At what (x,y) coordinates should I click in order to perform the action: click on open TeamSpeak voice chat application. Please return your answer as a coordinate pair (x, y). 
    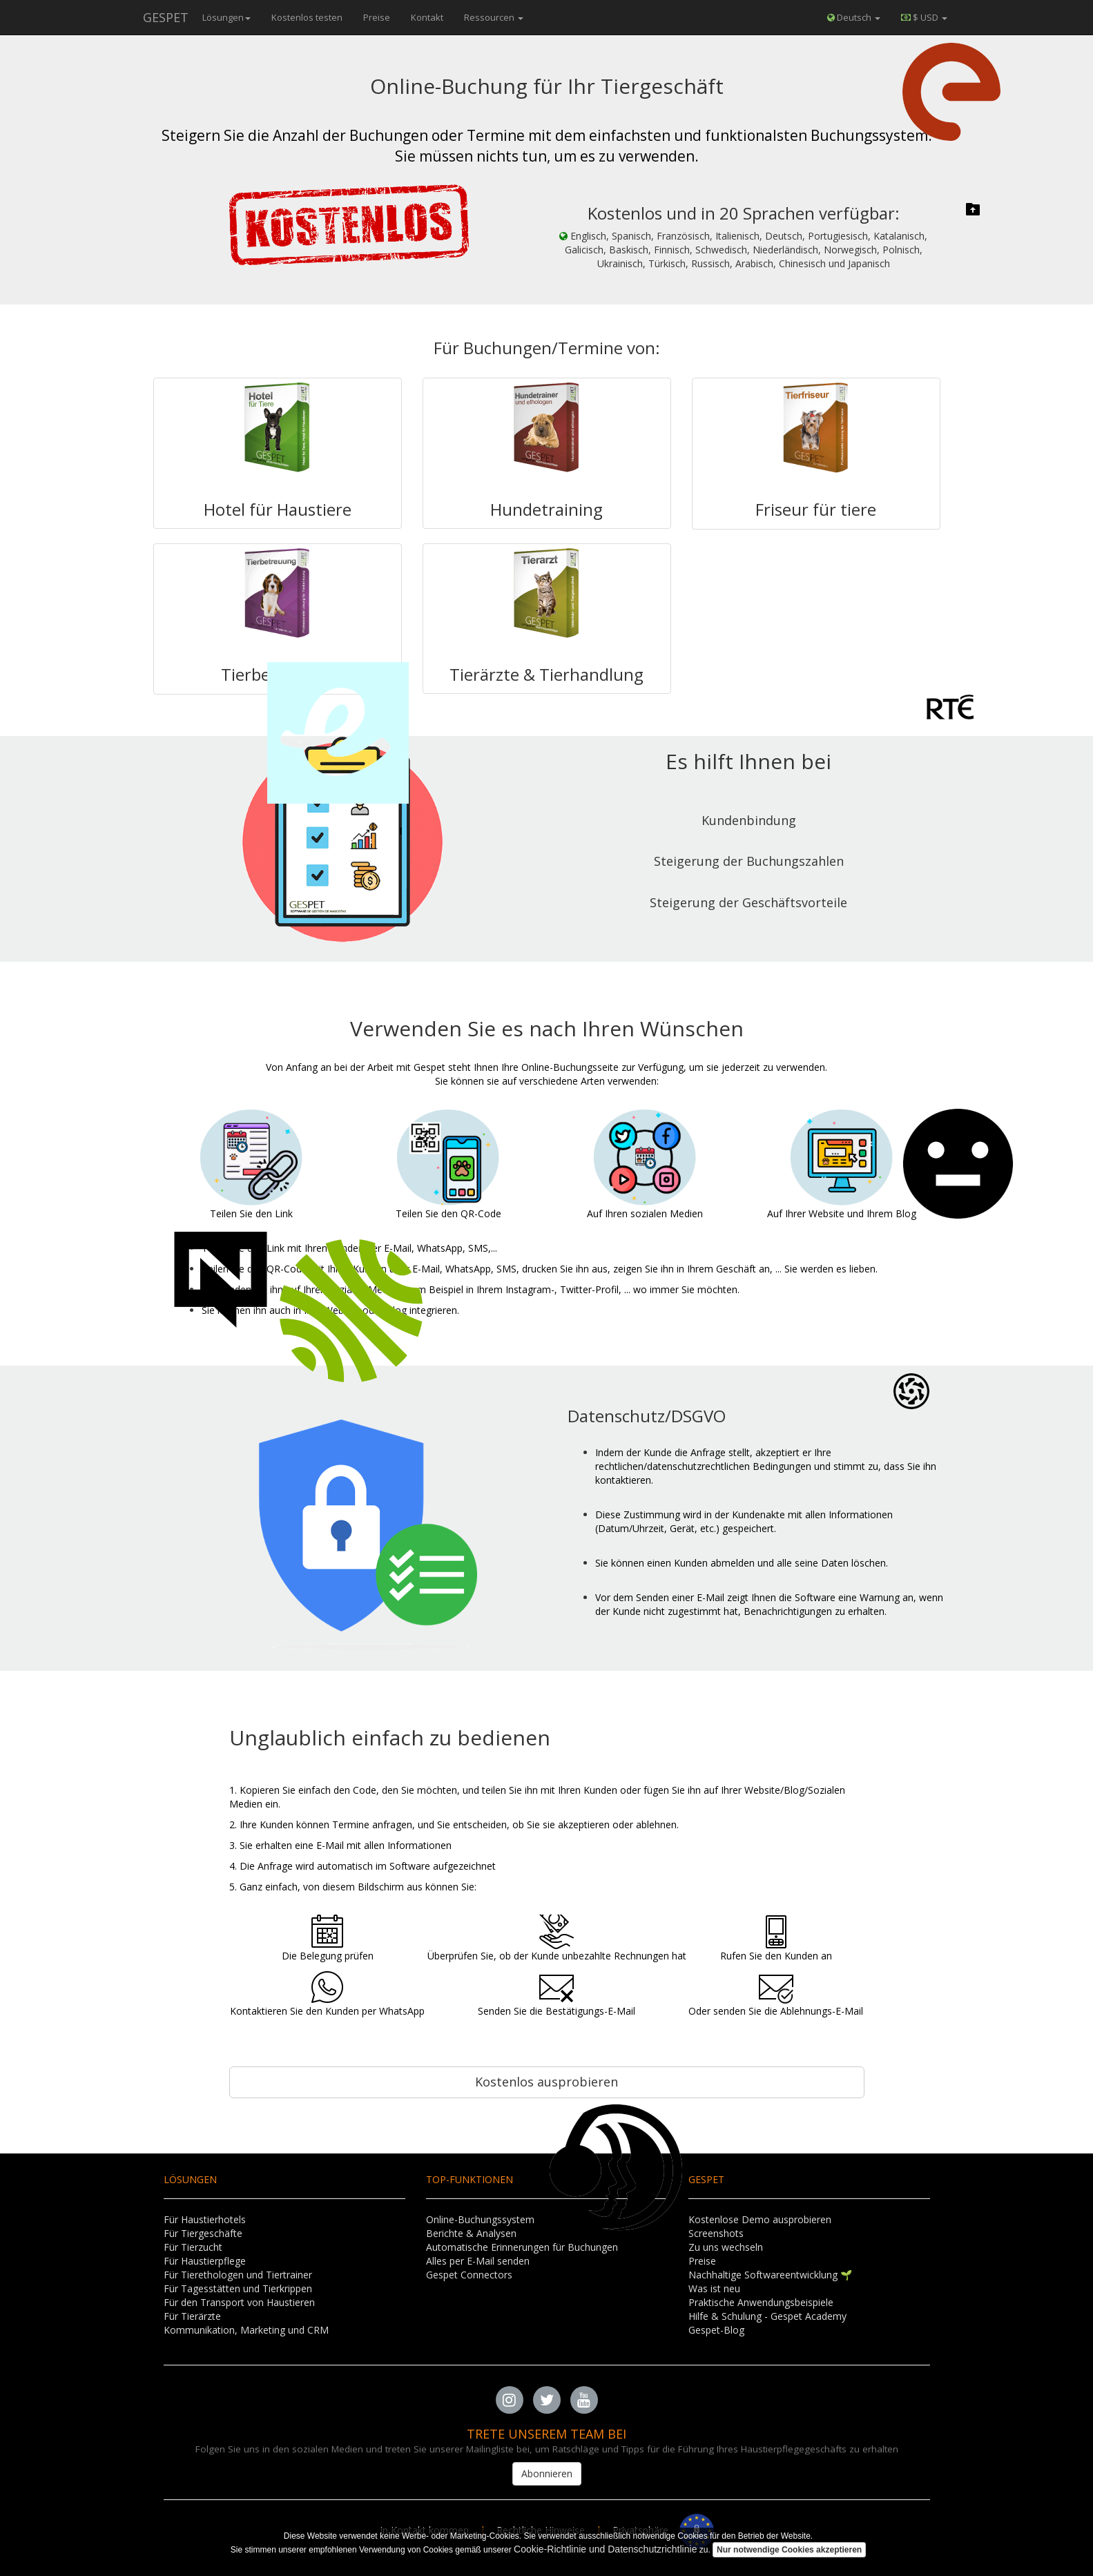
    Looking at the image, I should click on (616, 2167).